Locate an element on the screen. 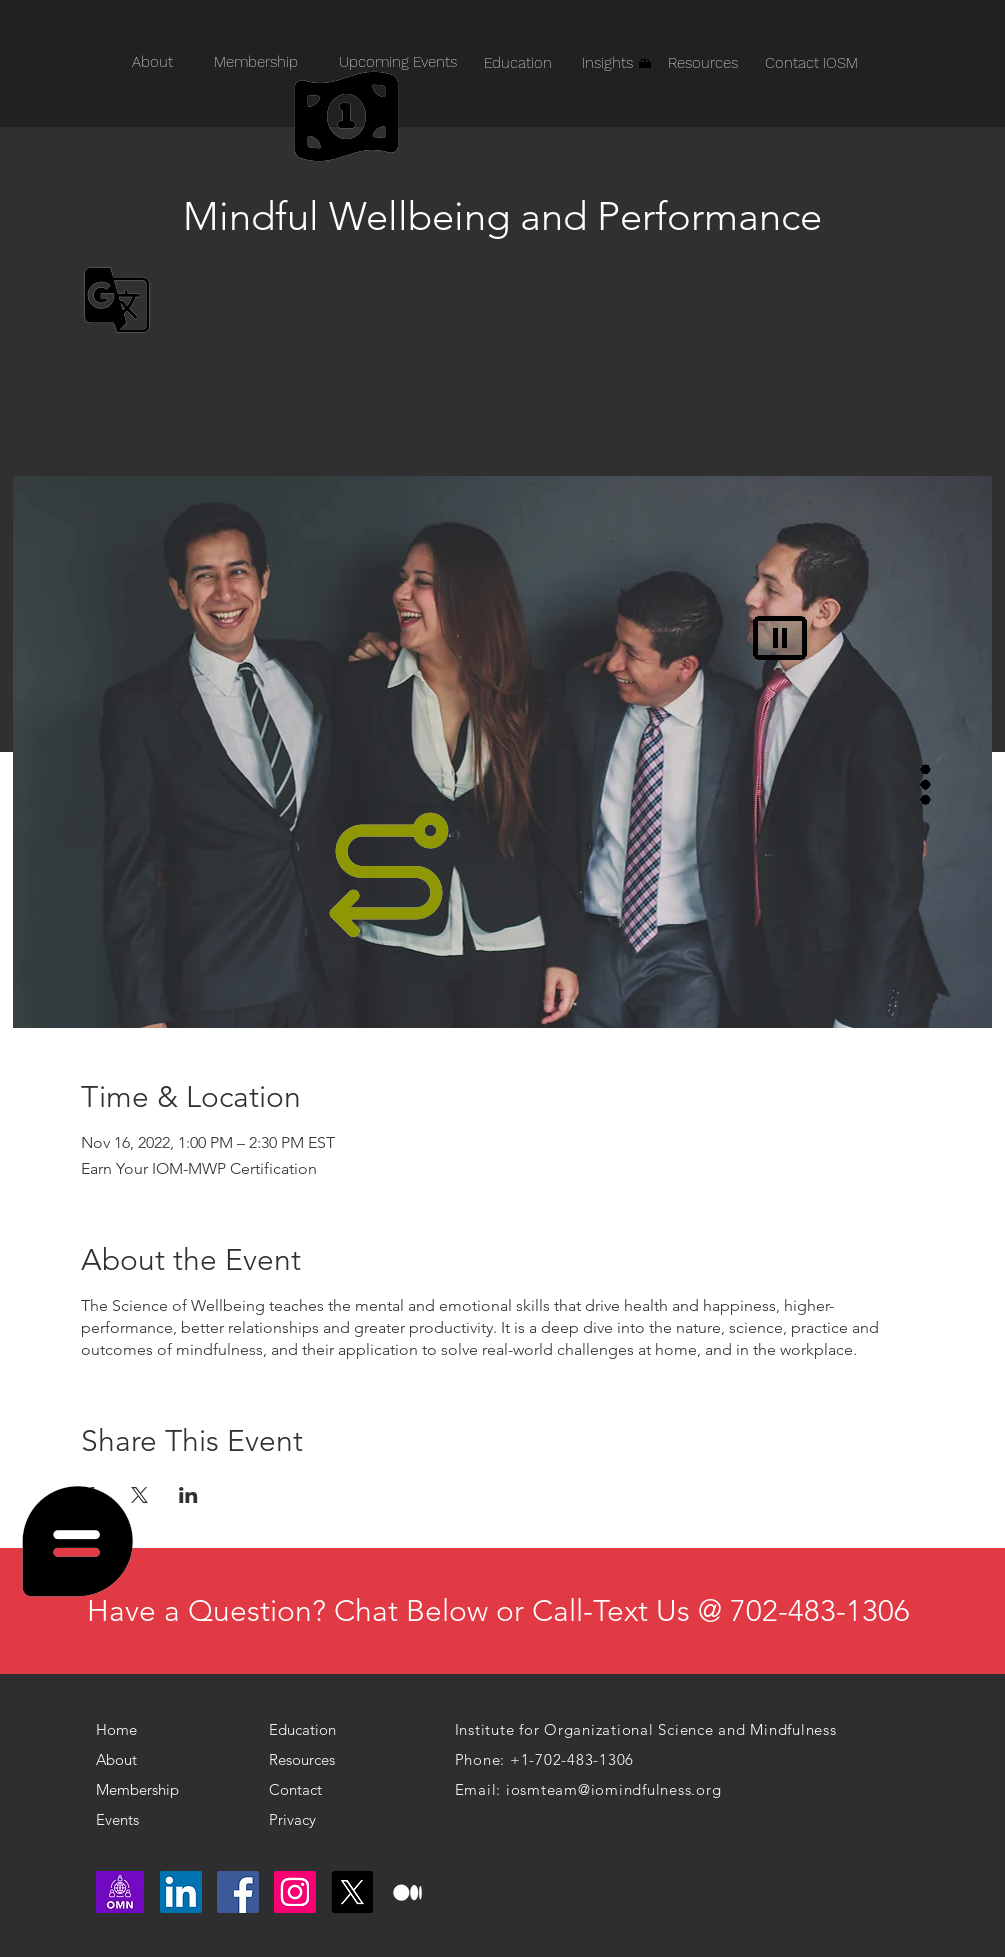 The width and height of the screenshot is (1005, 1957). select single bed accommodation is located at coordinates (645, 64).